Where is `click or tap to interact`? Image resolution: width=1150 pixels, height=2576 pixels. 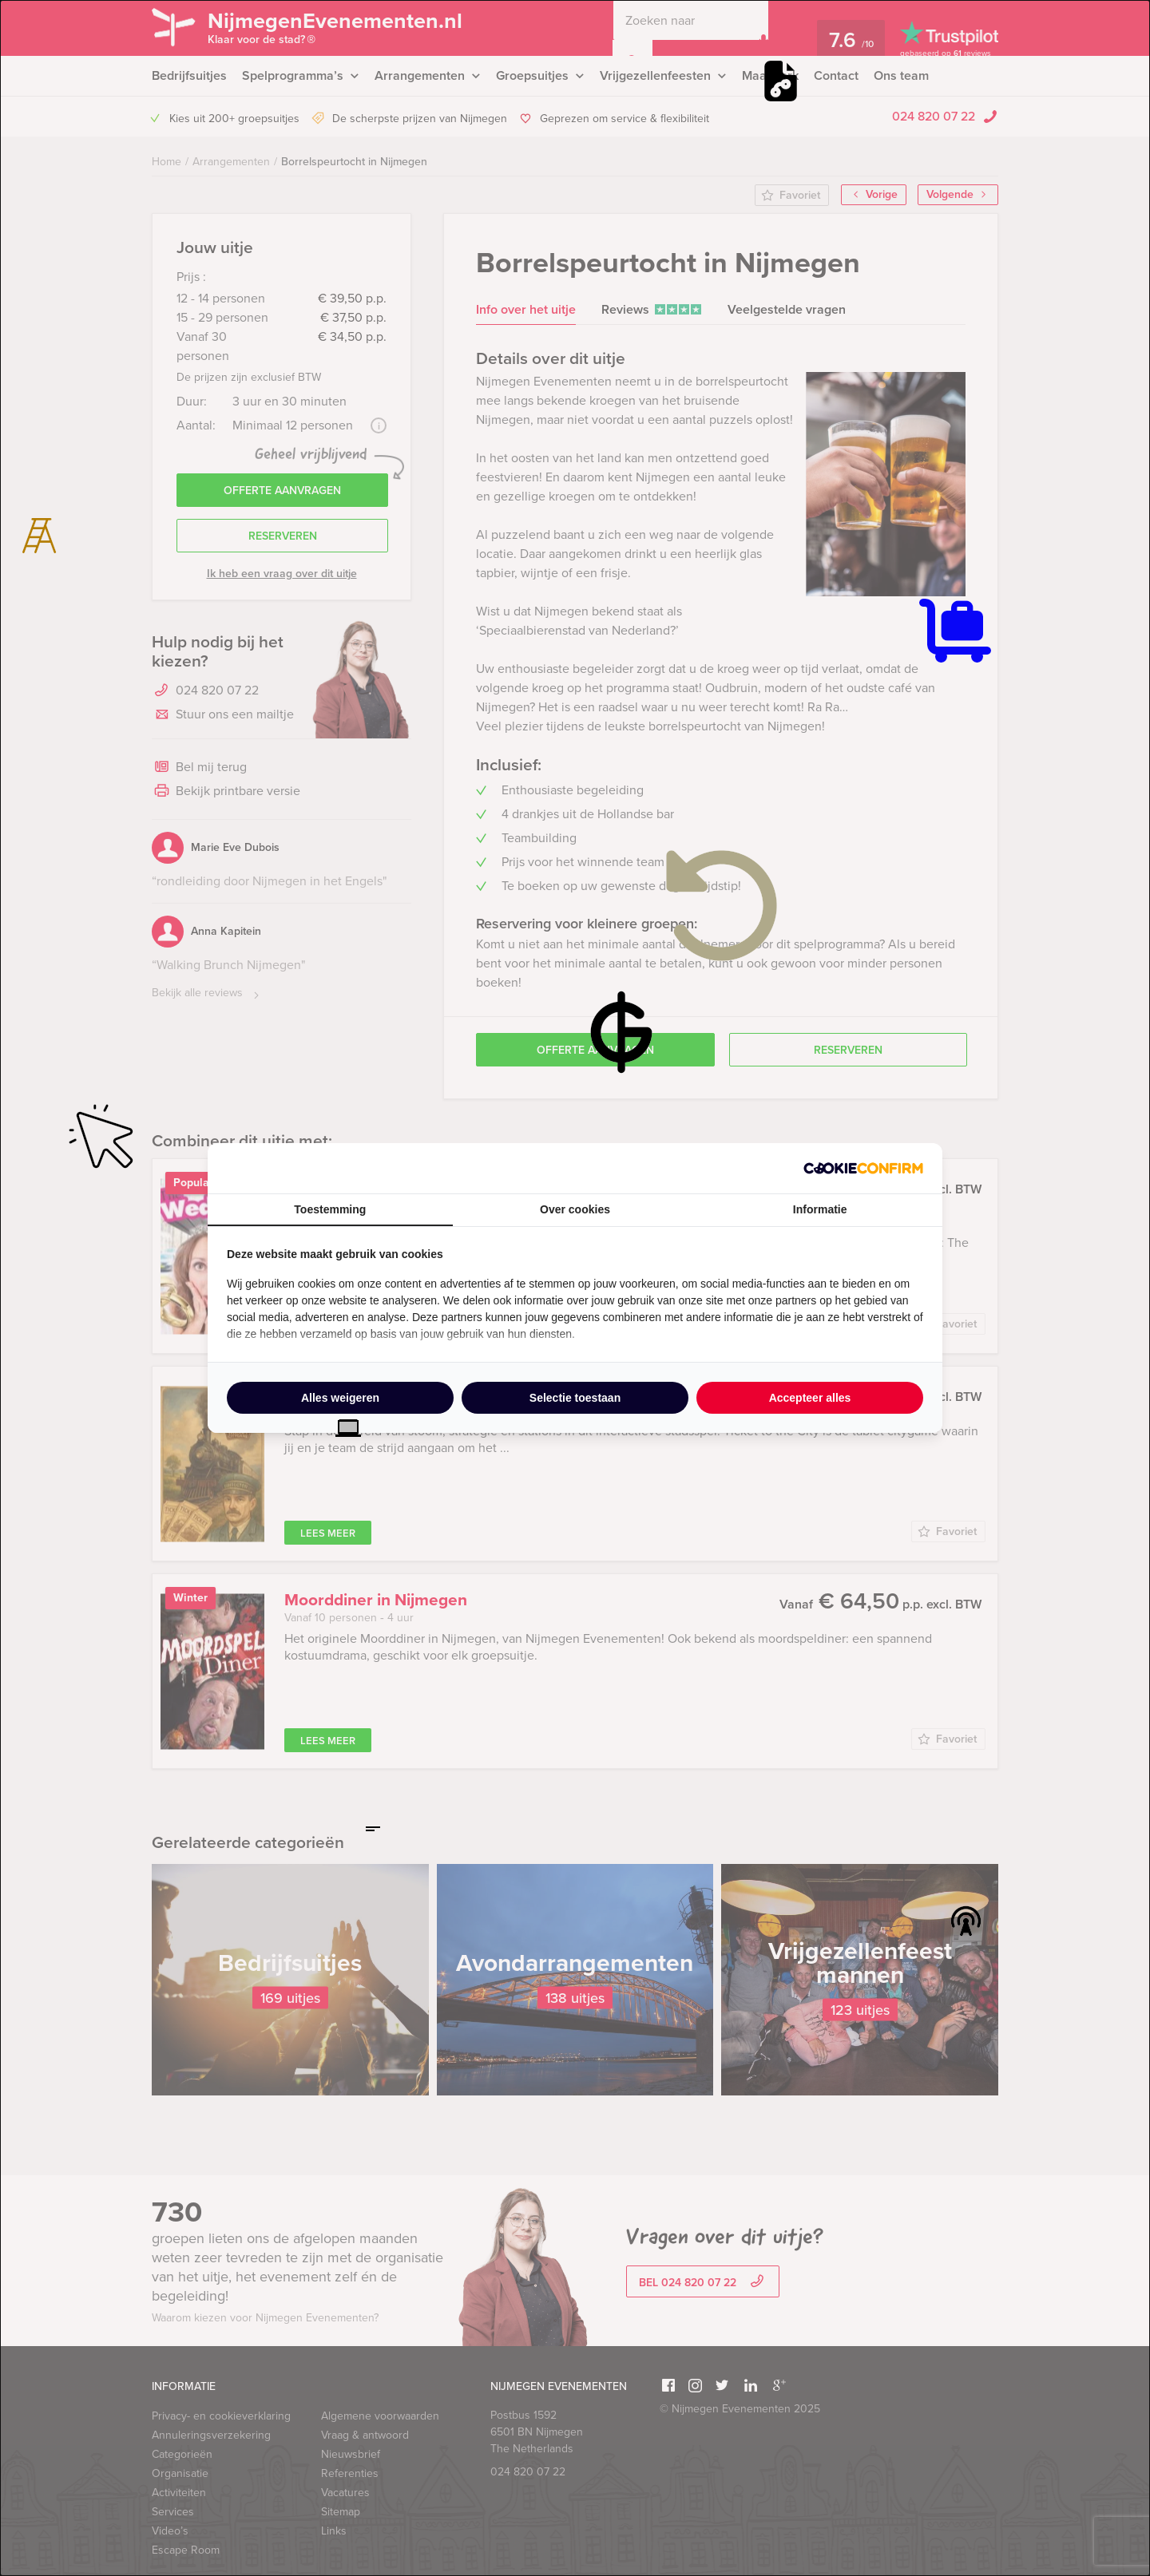
click or tap to interact is located at coordinates (105, 1140).